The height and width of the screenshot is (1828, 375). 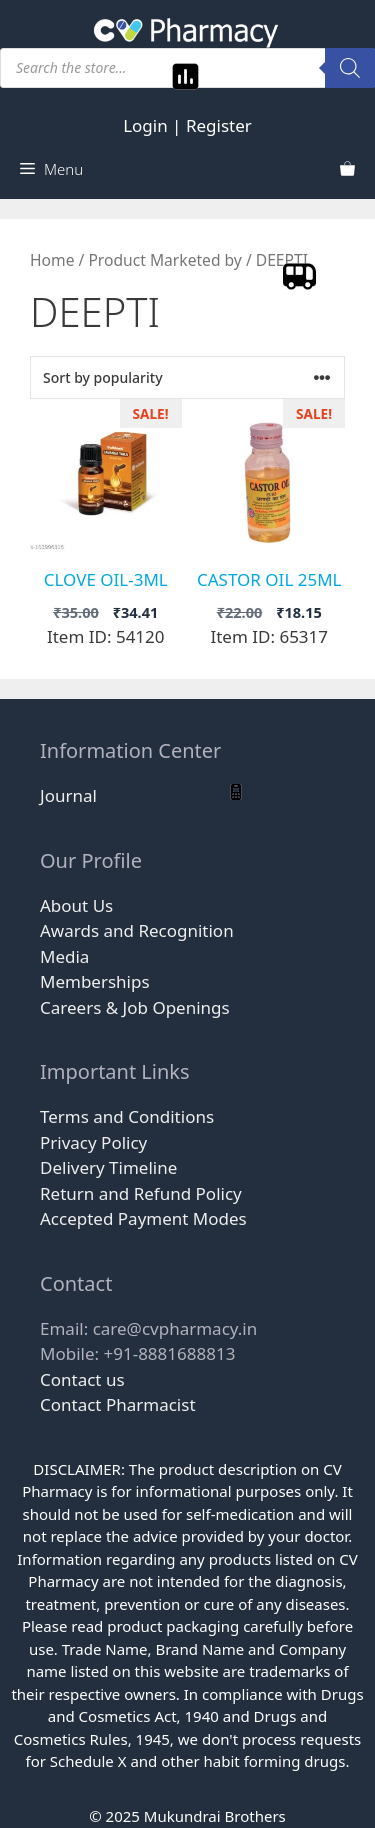 I want to click on view poll results or voting data, so click(x=185, y=76).